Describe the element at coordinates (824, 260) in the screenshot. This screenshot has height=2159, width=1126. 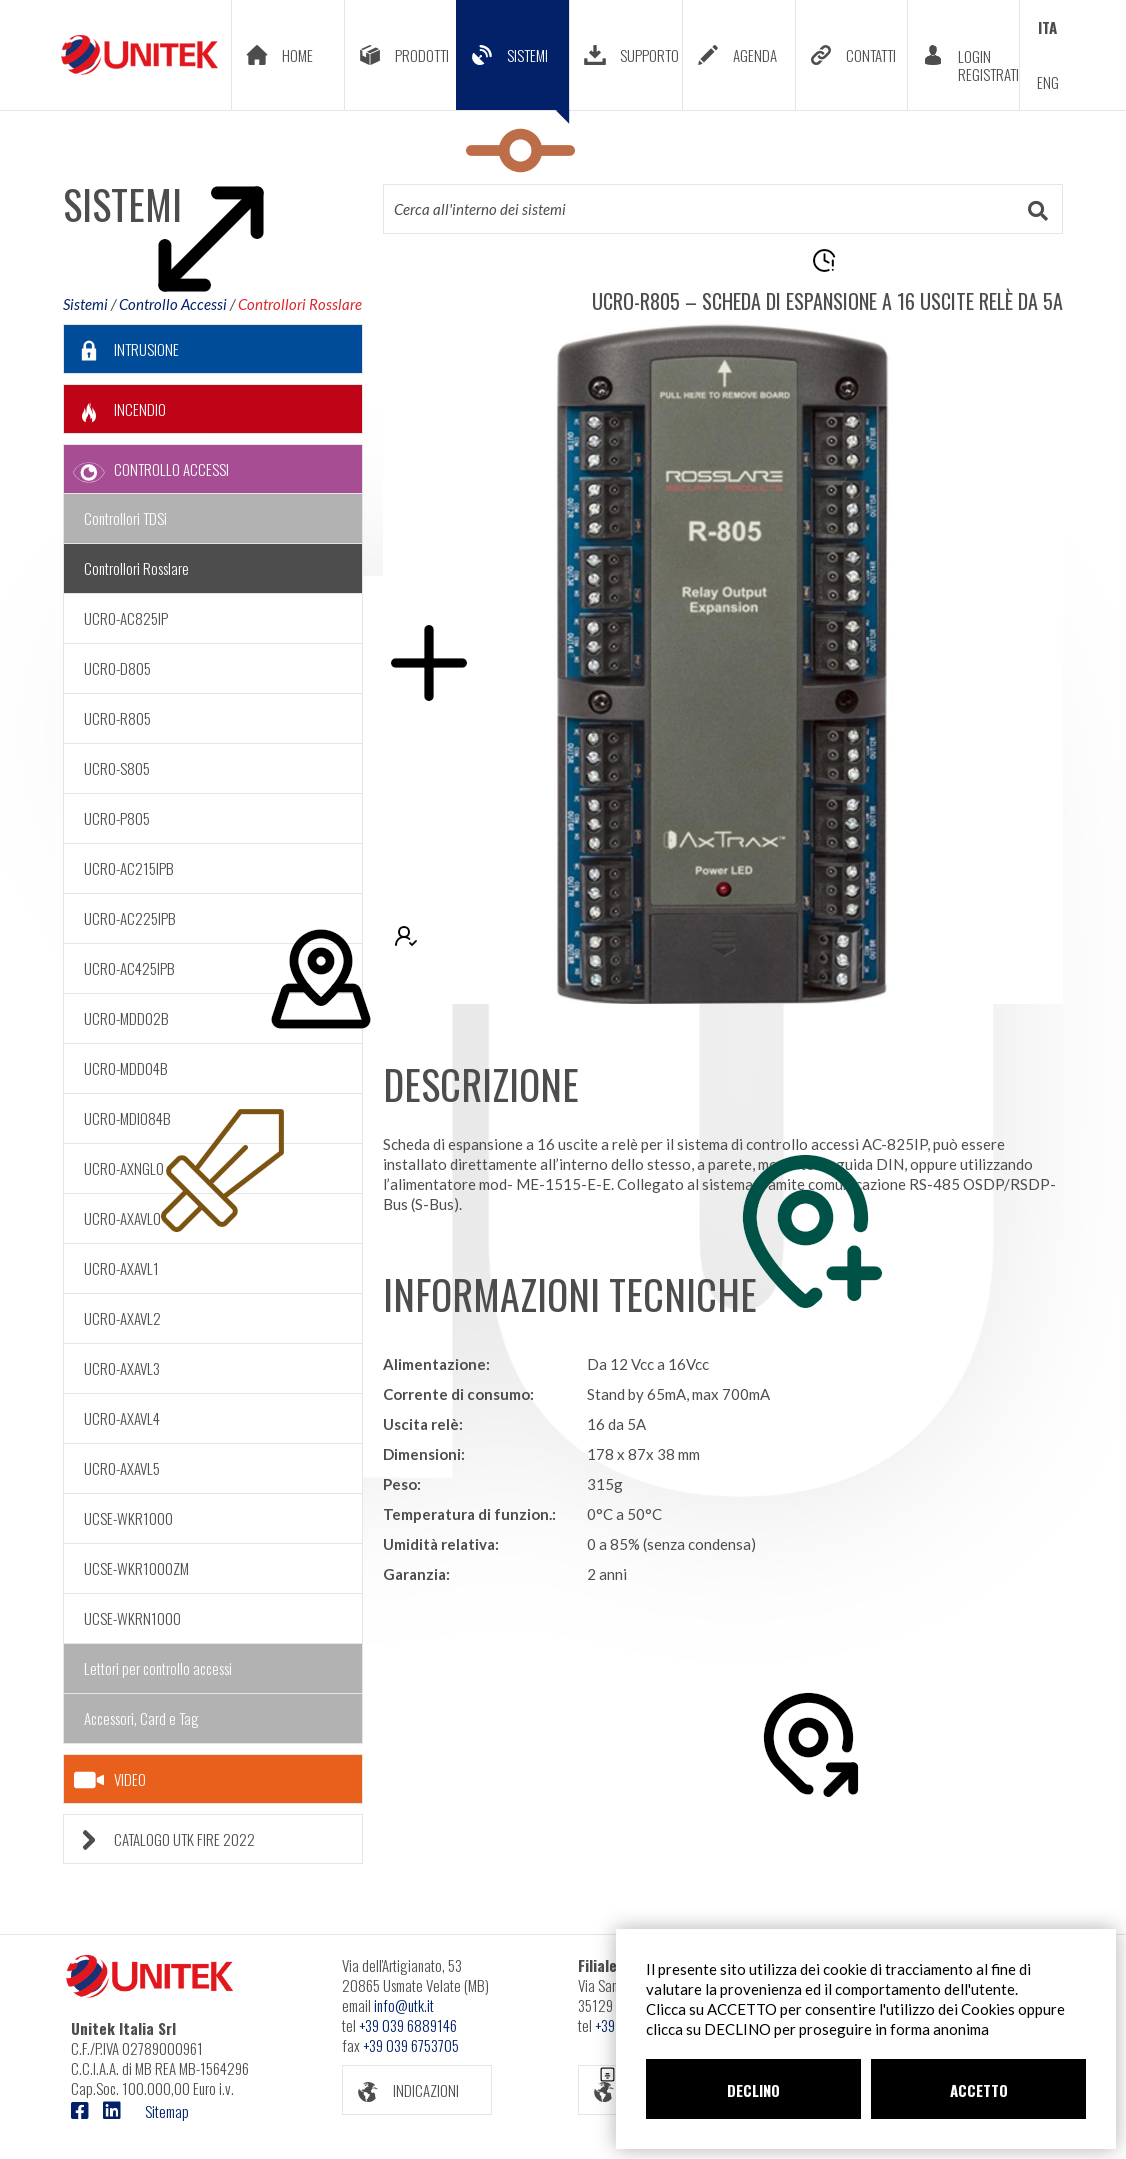
I see `time-sensitive alert or deadline warning` at that location.